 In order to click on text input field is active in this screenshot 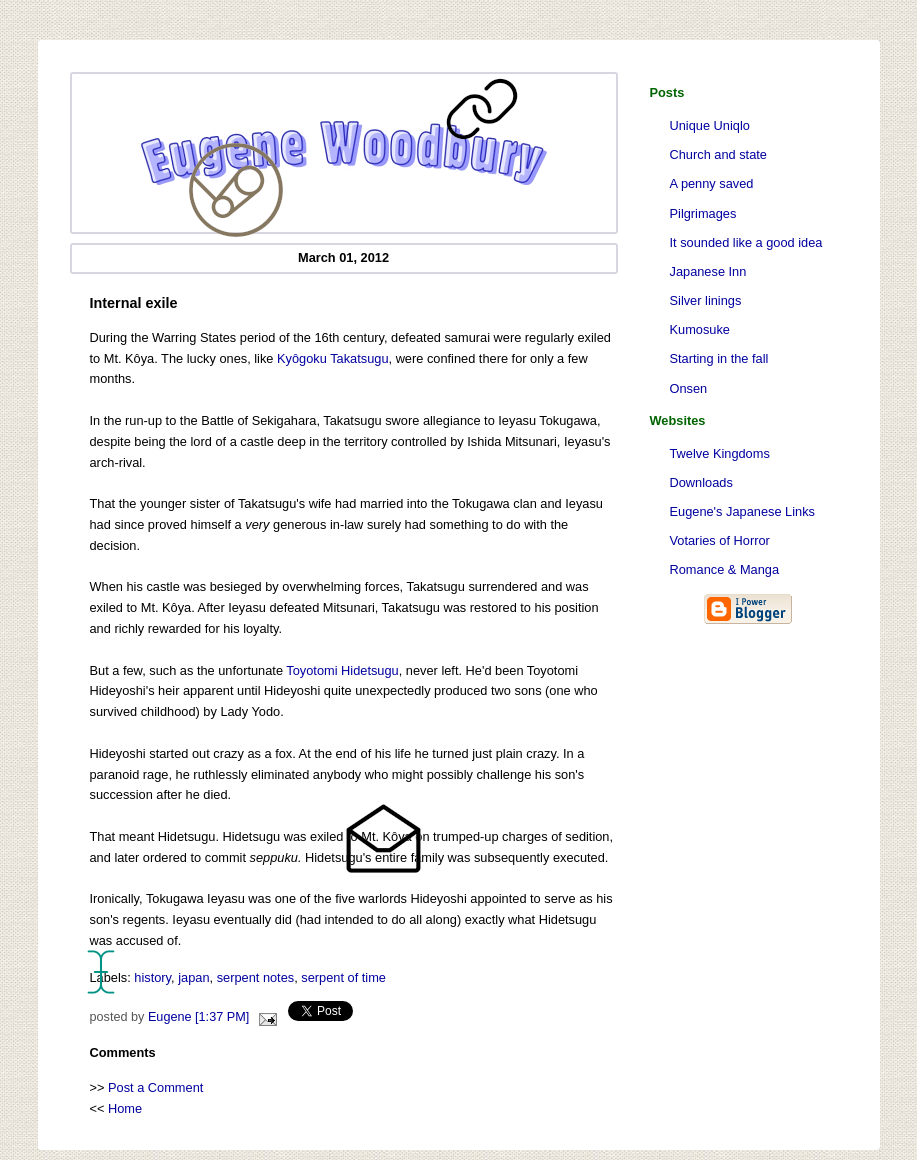, I will do `click(101, 972)`.